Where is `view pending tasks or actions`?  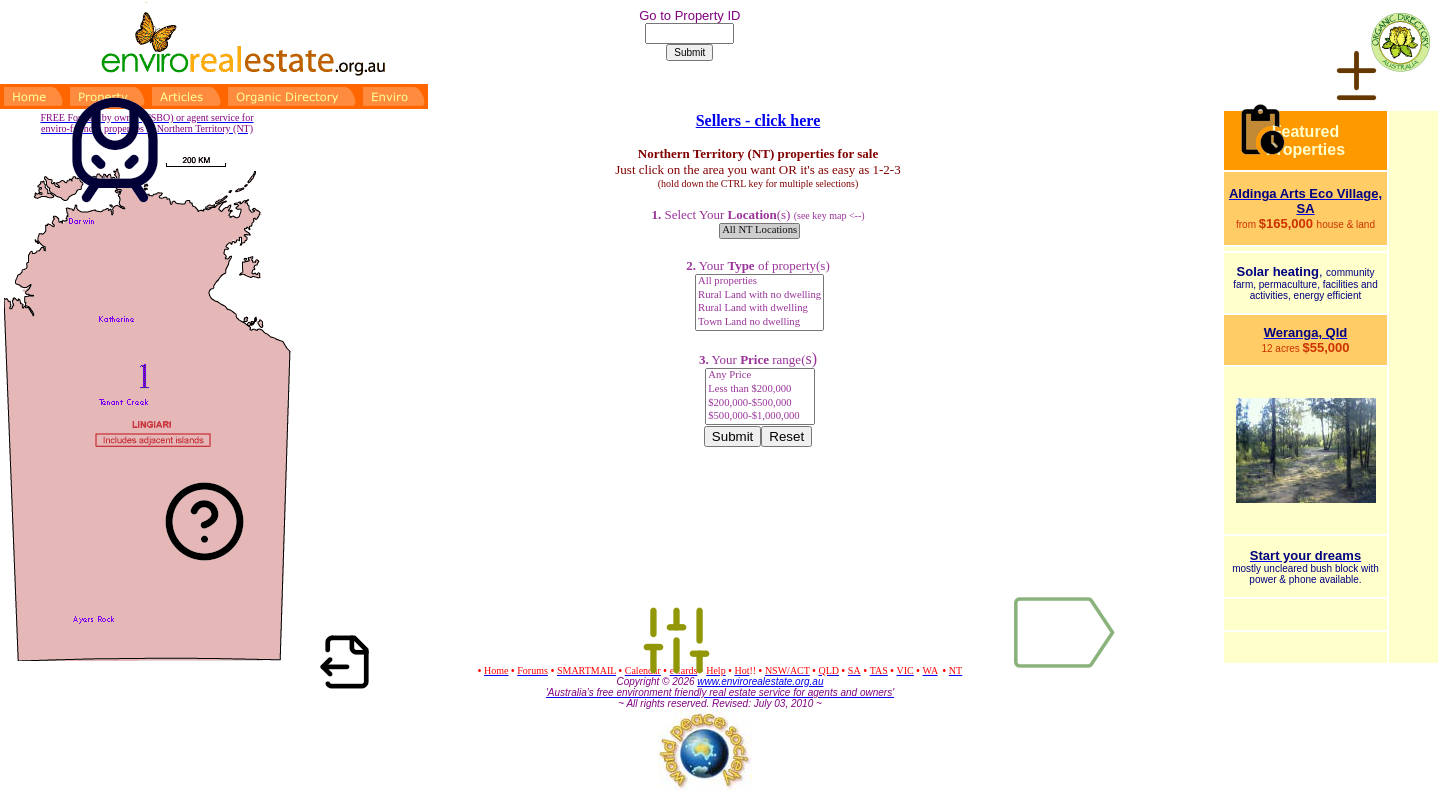
view pending tasks or actions is located at coordinates (1260, 130).